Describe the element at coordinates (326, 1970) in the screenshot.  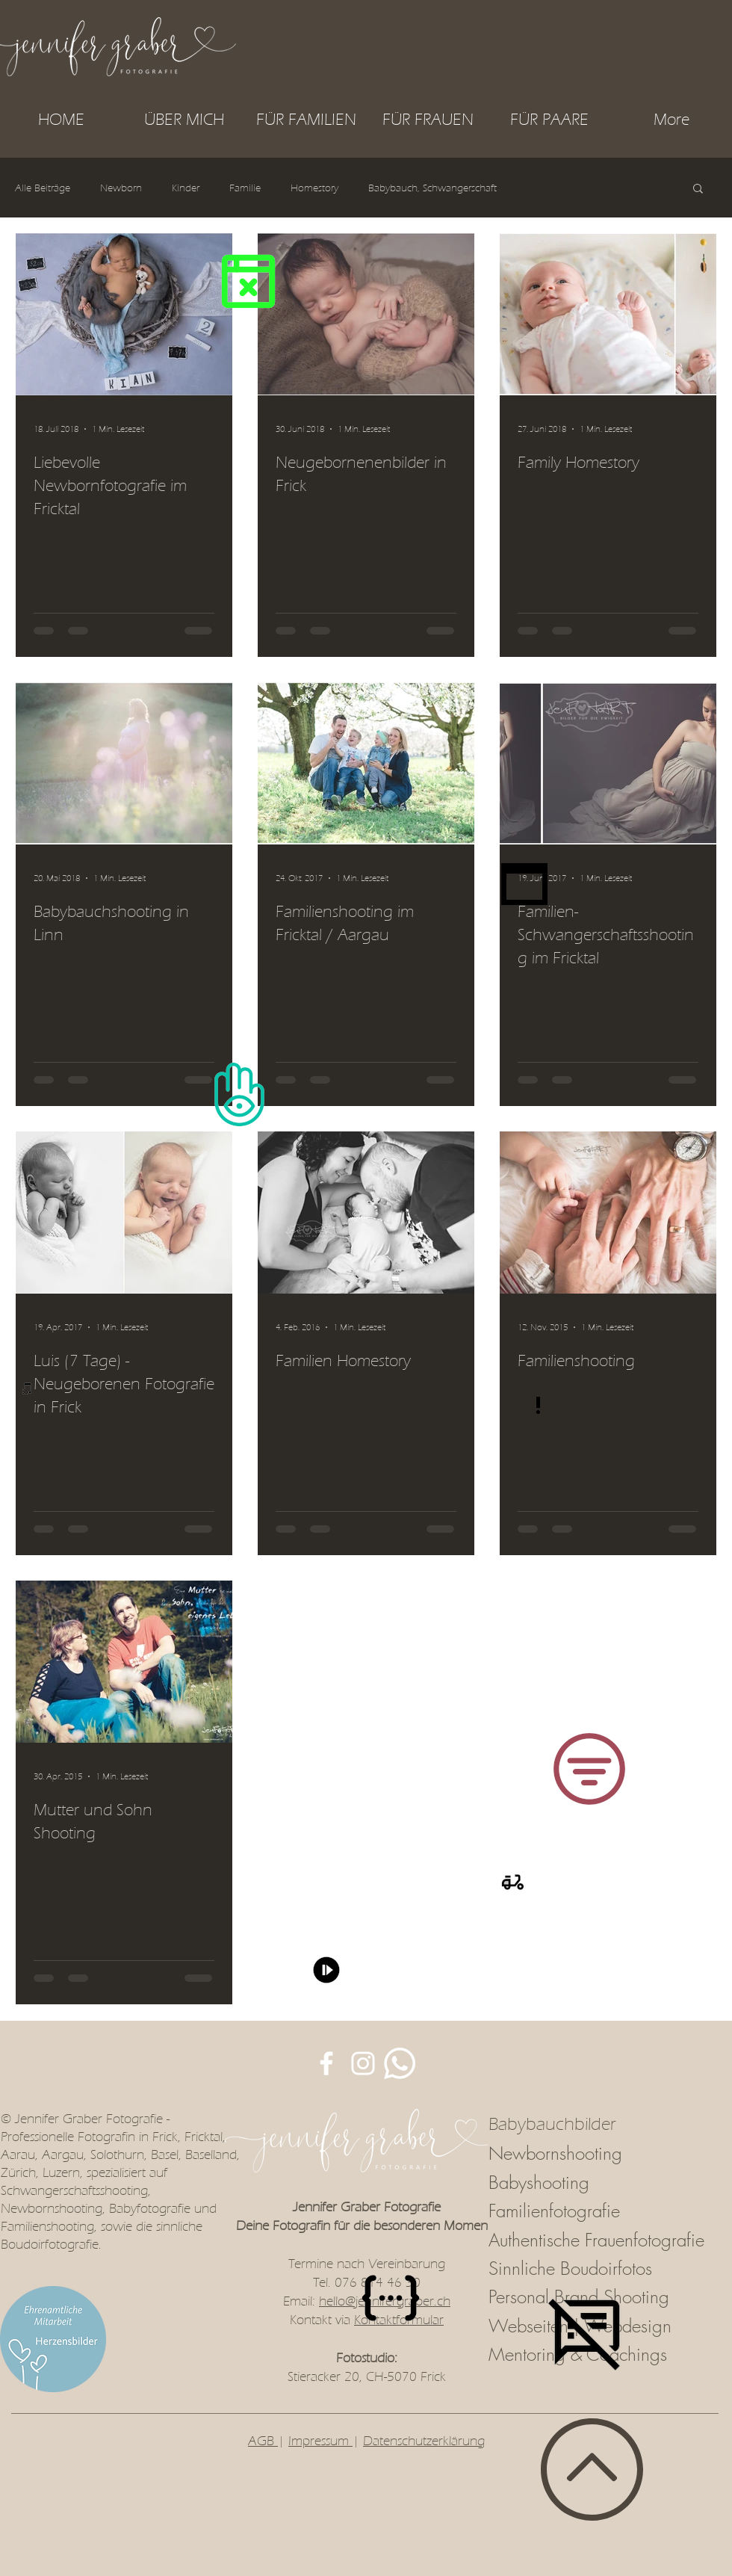
I see `skip to next track or media item` at that location.